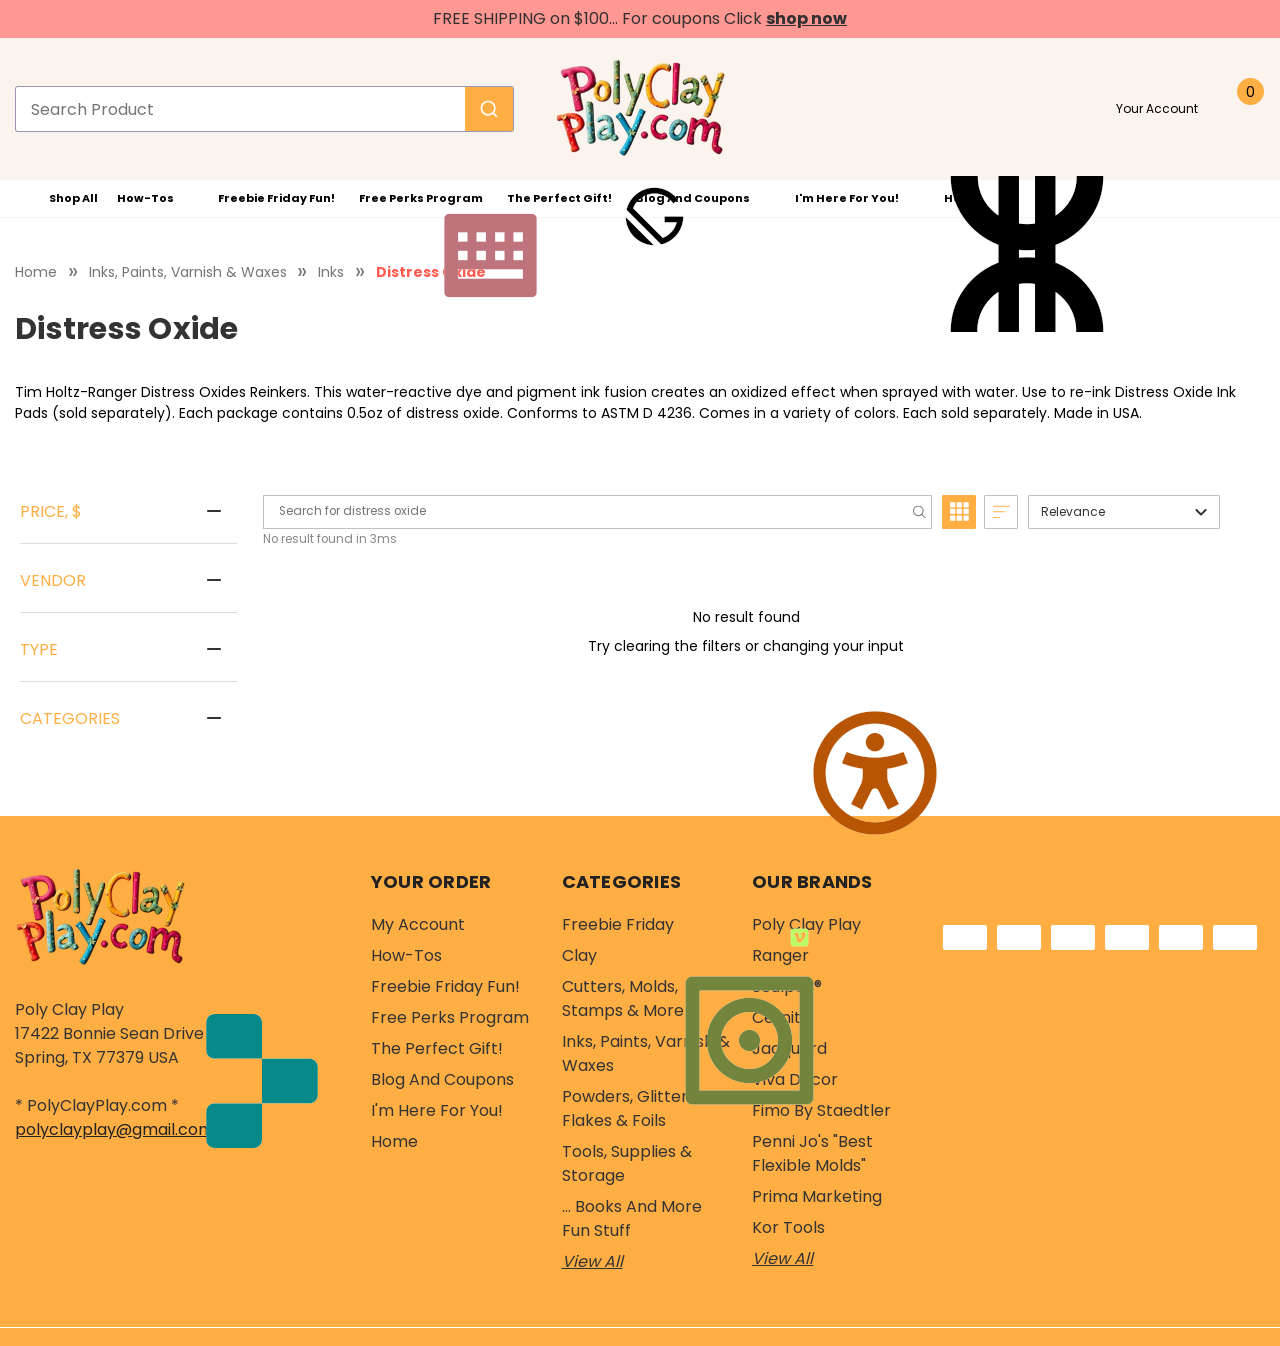 This screenshot has height=1346, width=1280. Describe the element at coordinates (654, 216) in the screenshot. I see `gatsby framework logo` at that location.